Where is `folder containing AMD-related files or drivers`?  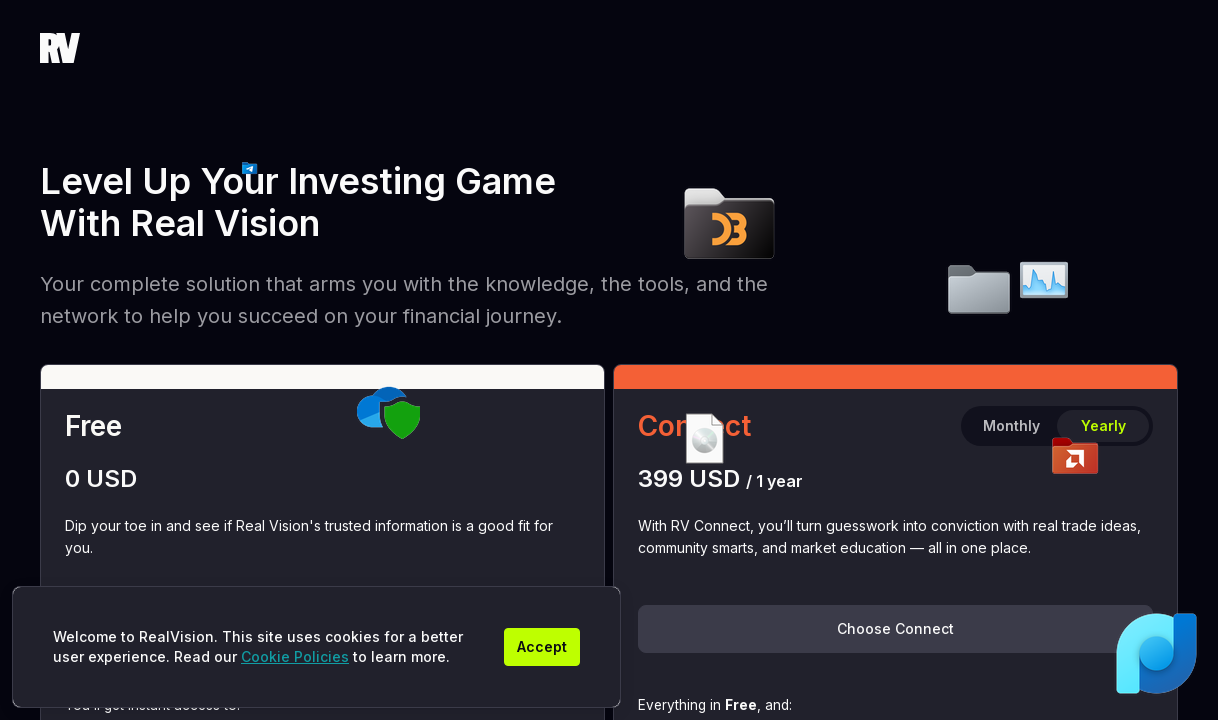 folder containing AMD-related files or drivers is located at coordinates (1075, 457).